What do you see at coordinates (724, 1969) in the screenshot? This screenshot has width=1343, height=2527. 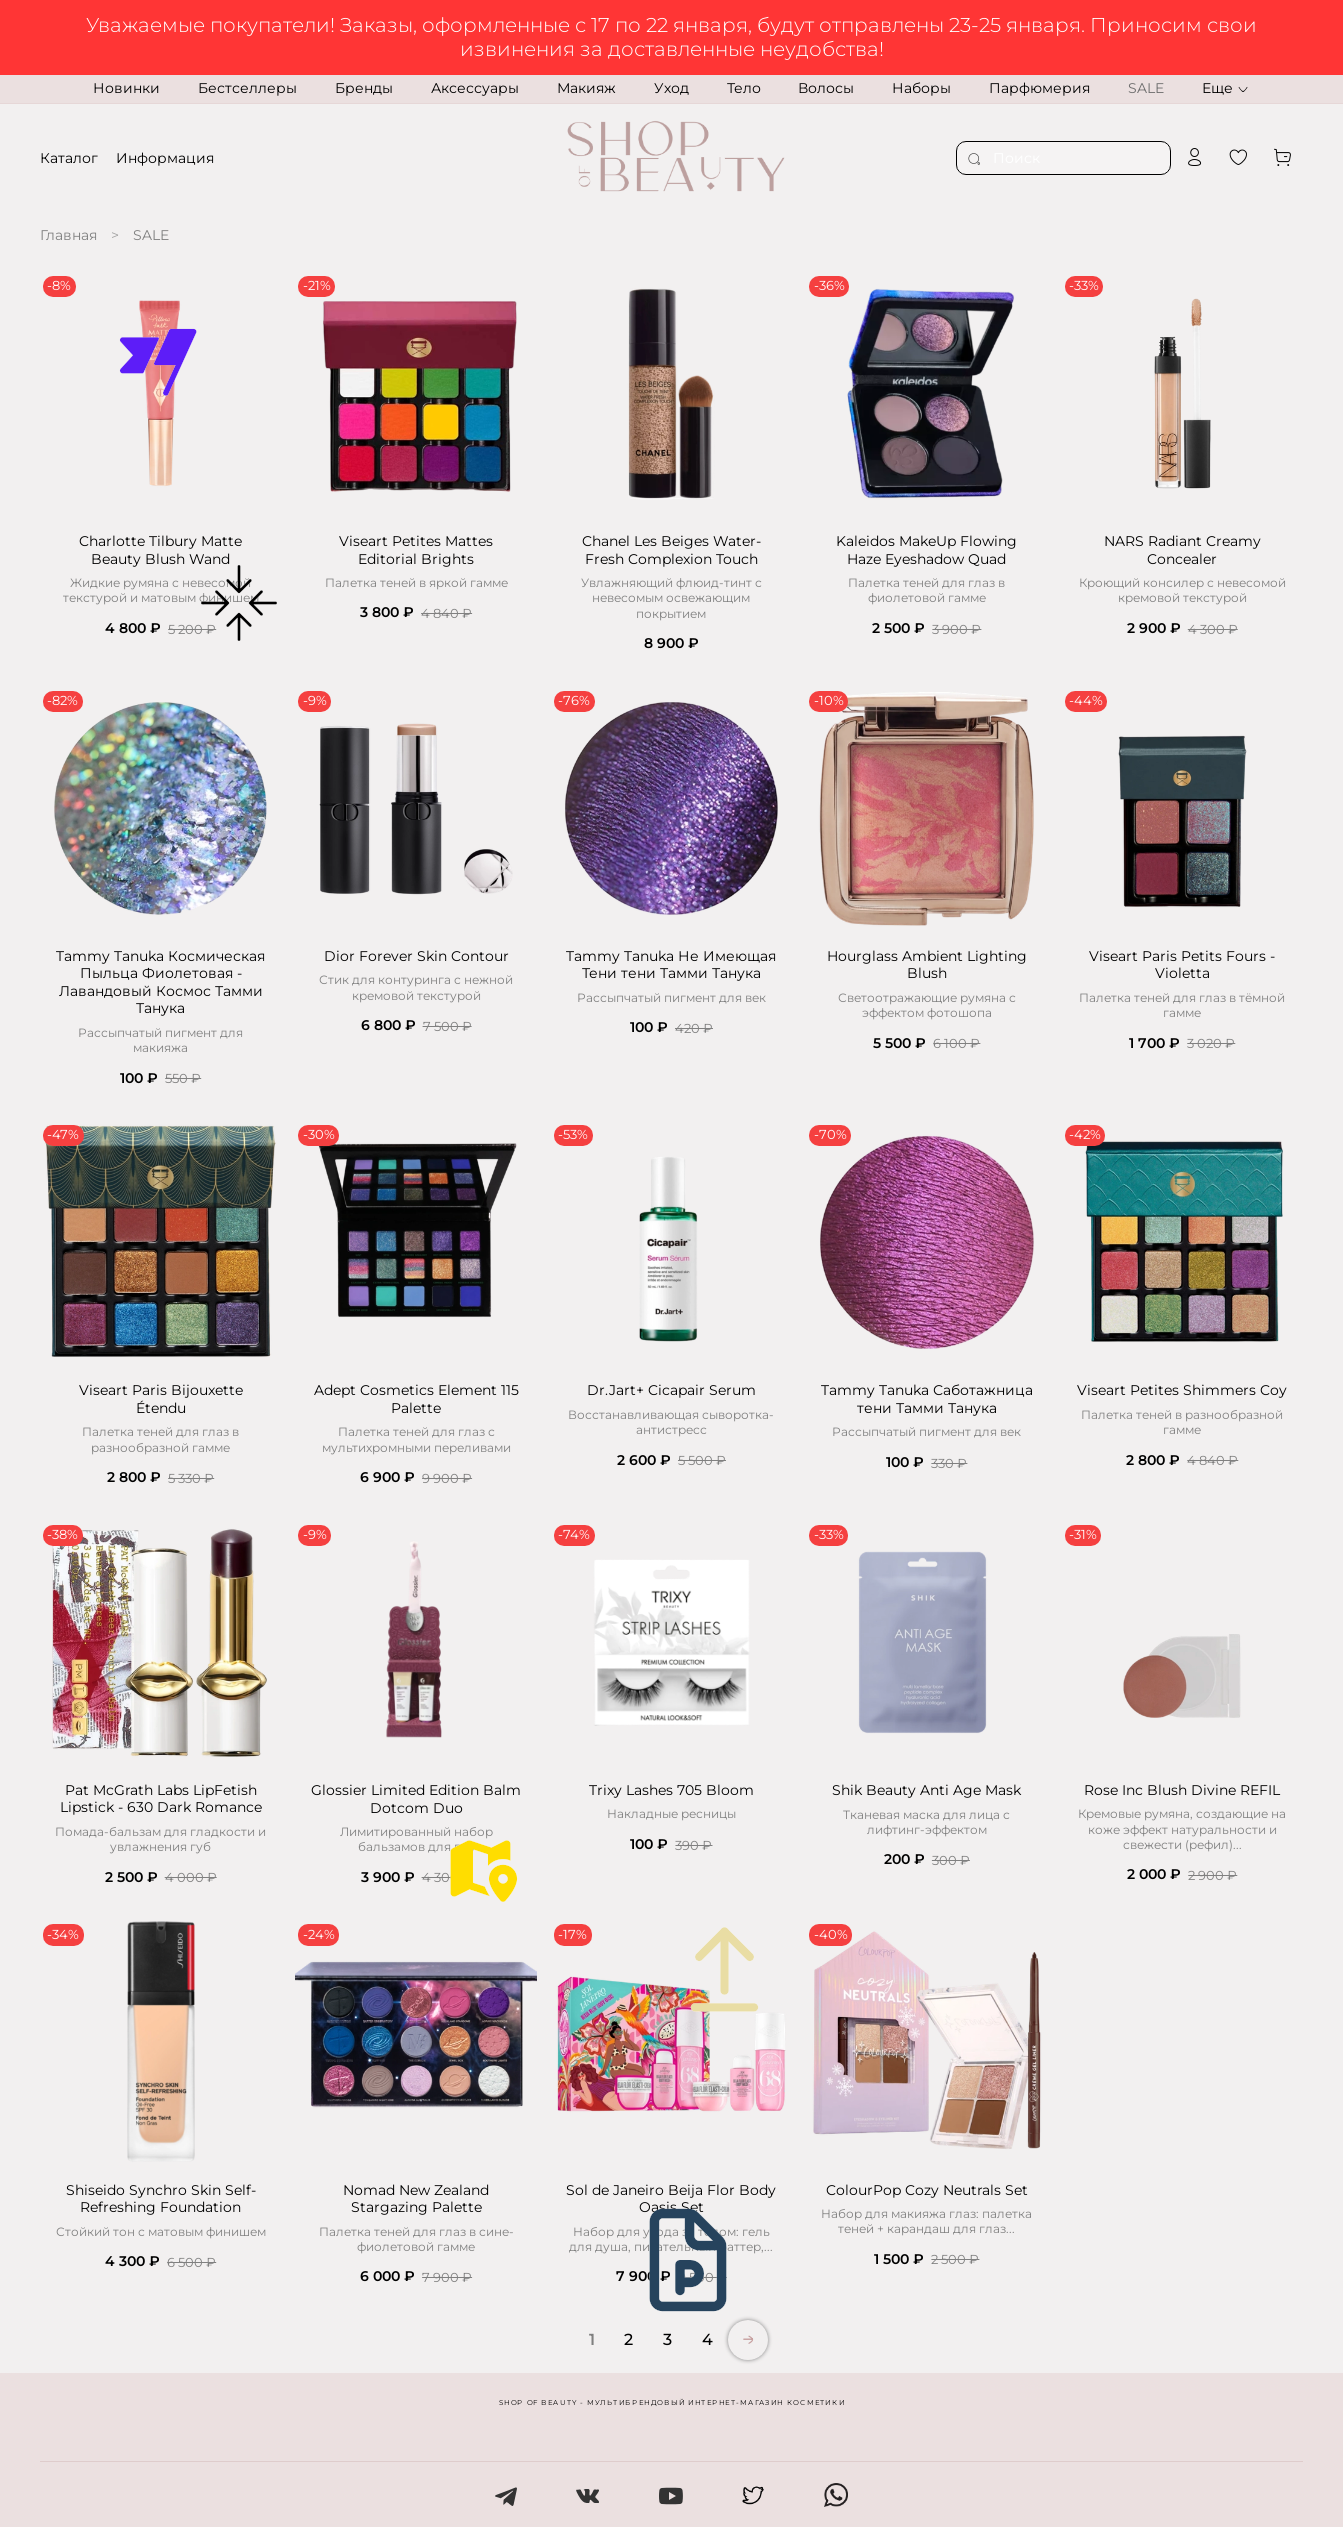 I see `upload a file or document` at bounding box center [724, 1969].